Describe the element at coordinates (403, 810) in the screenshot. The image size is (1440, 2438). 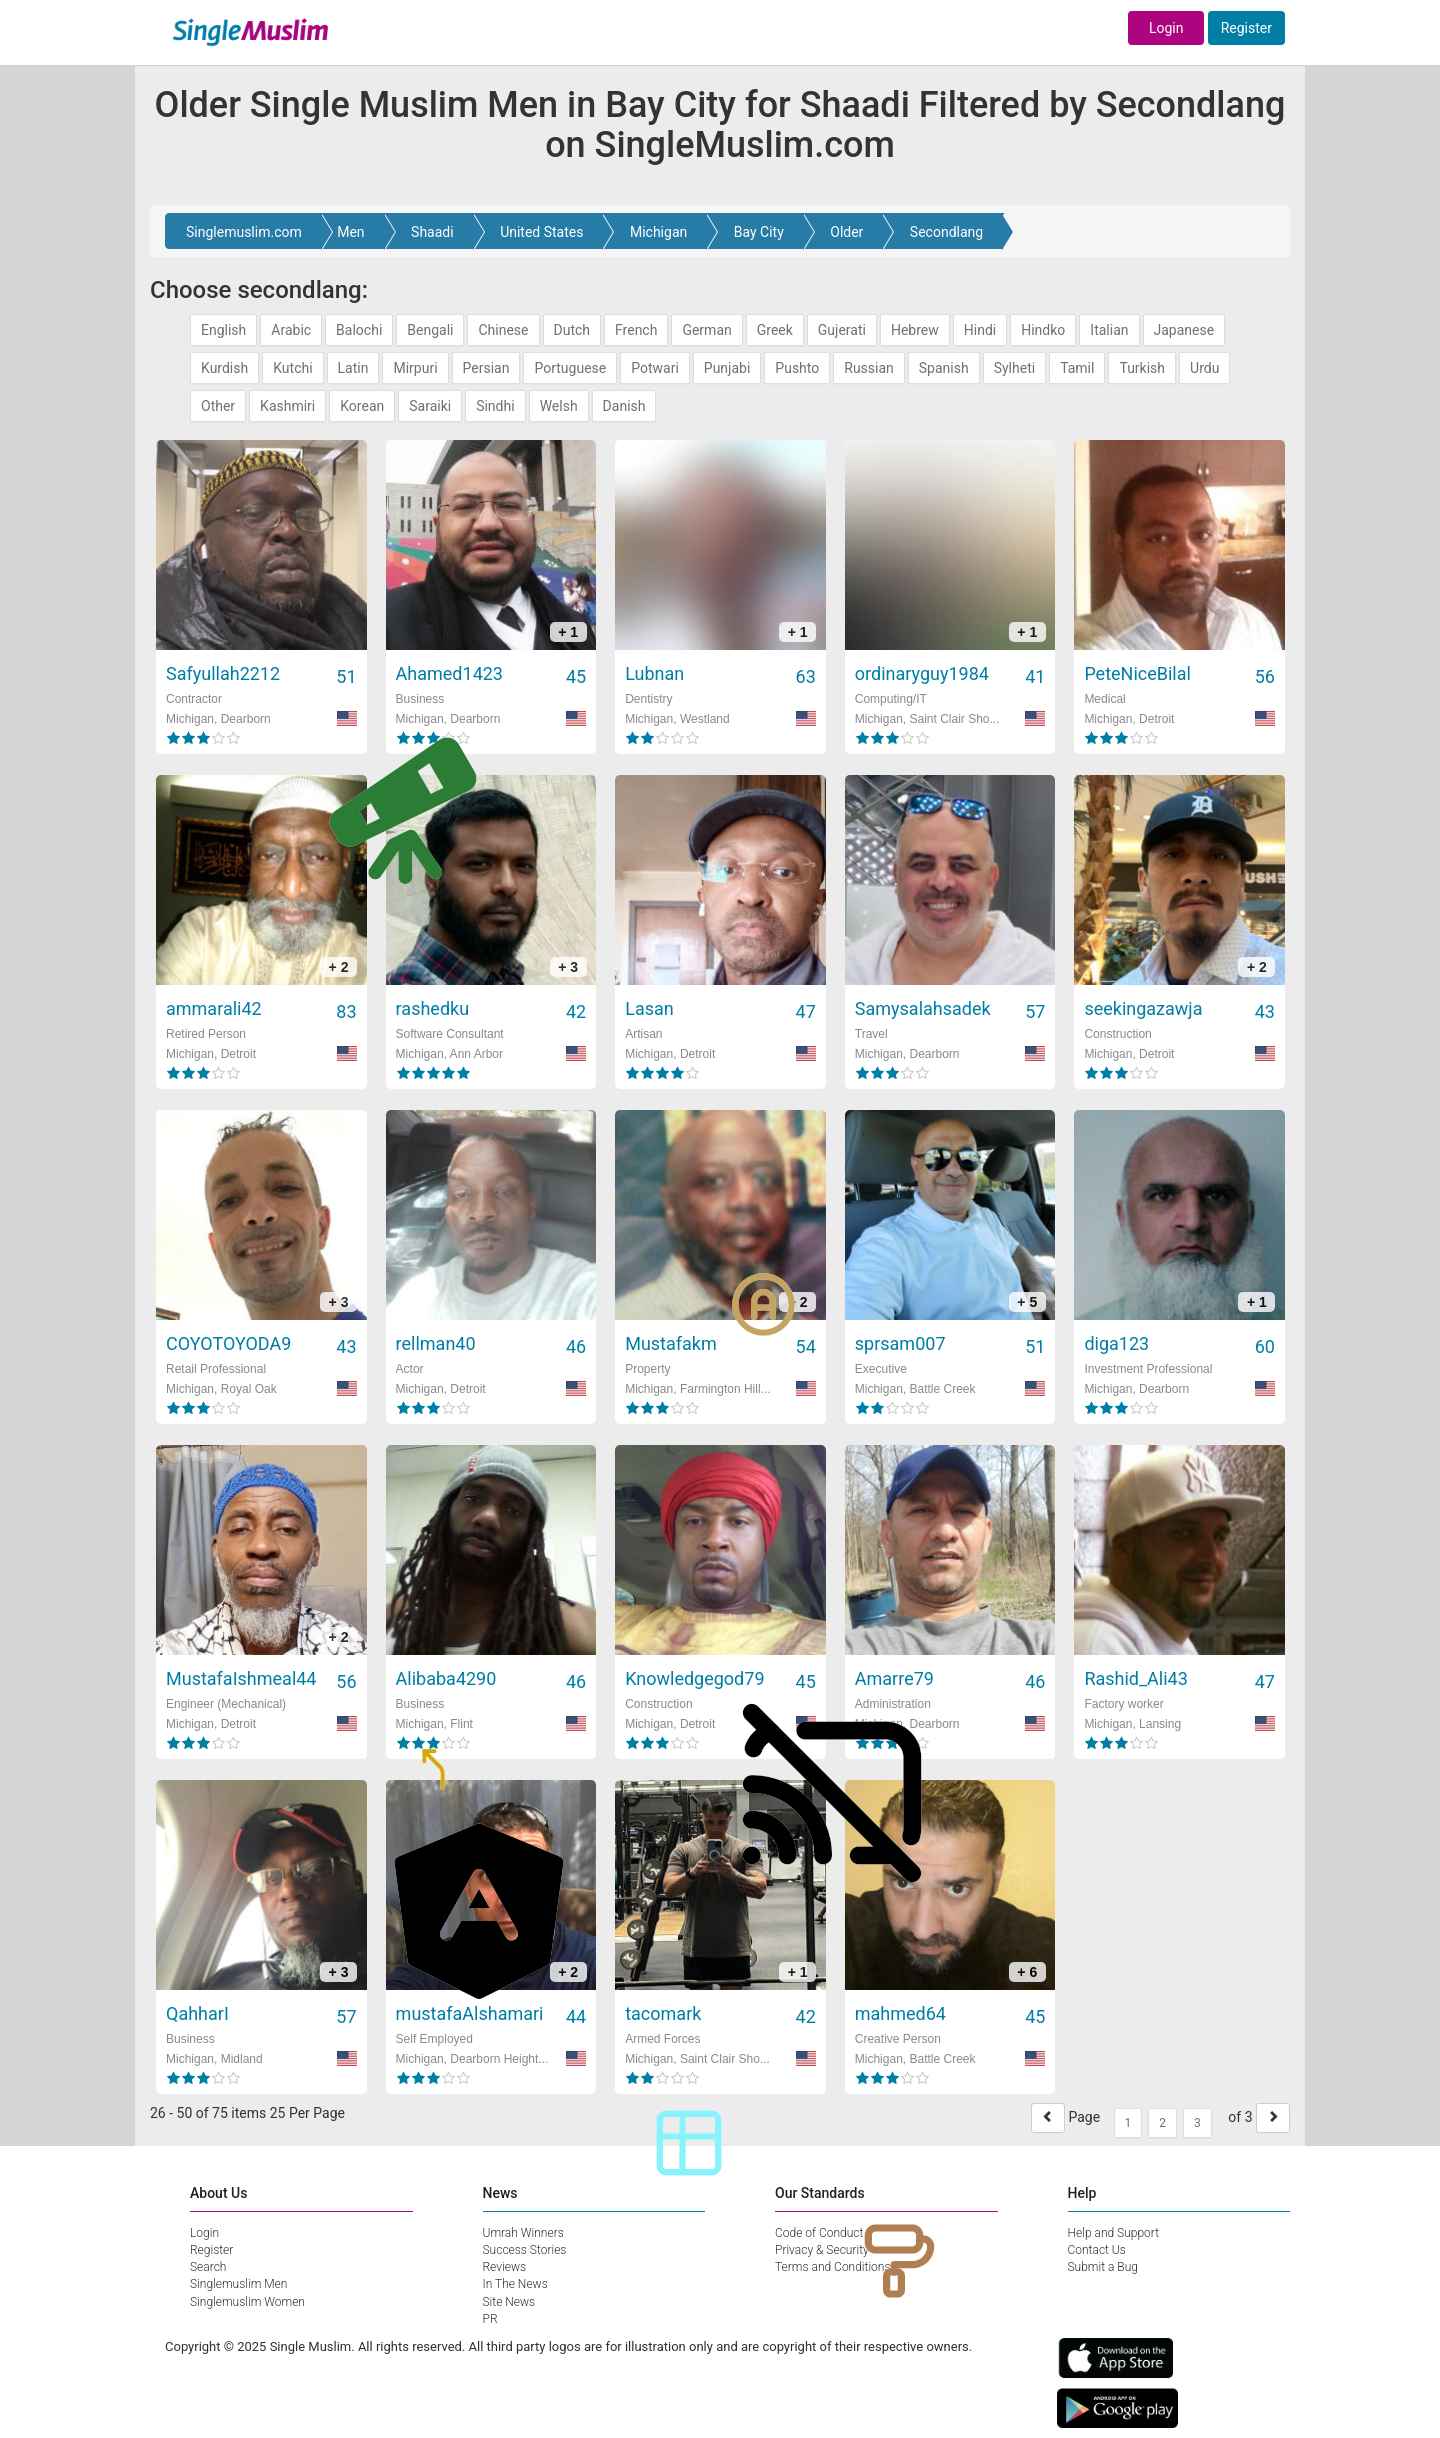
I see `explore or discover new content` at that location.